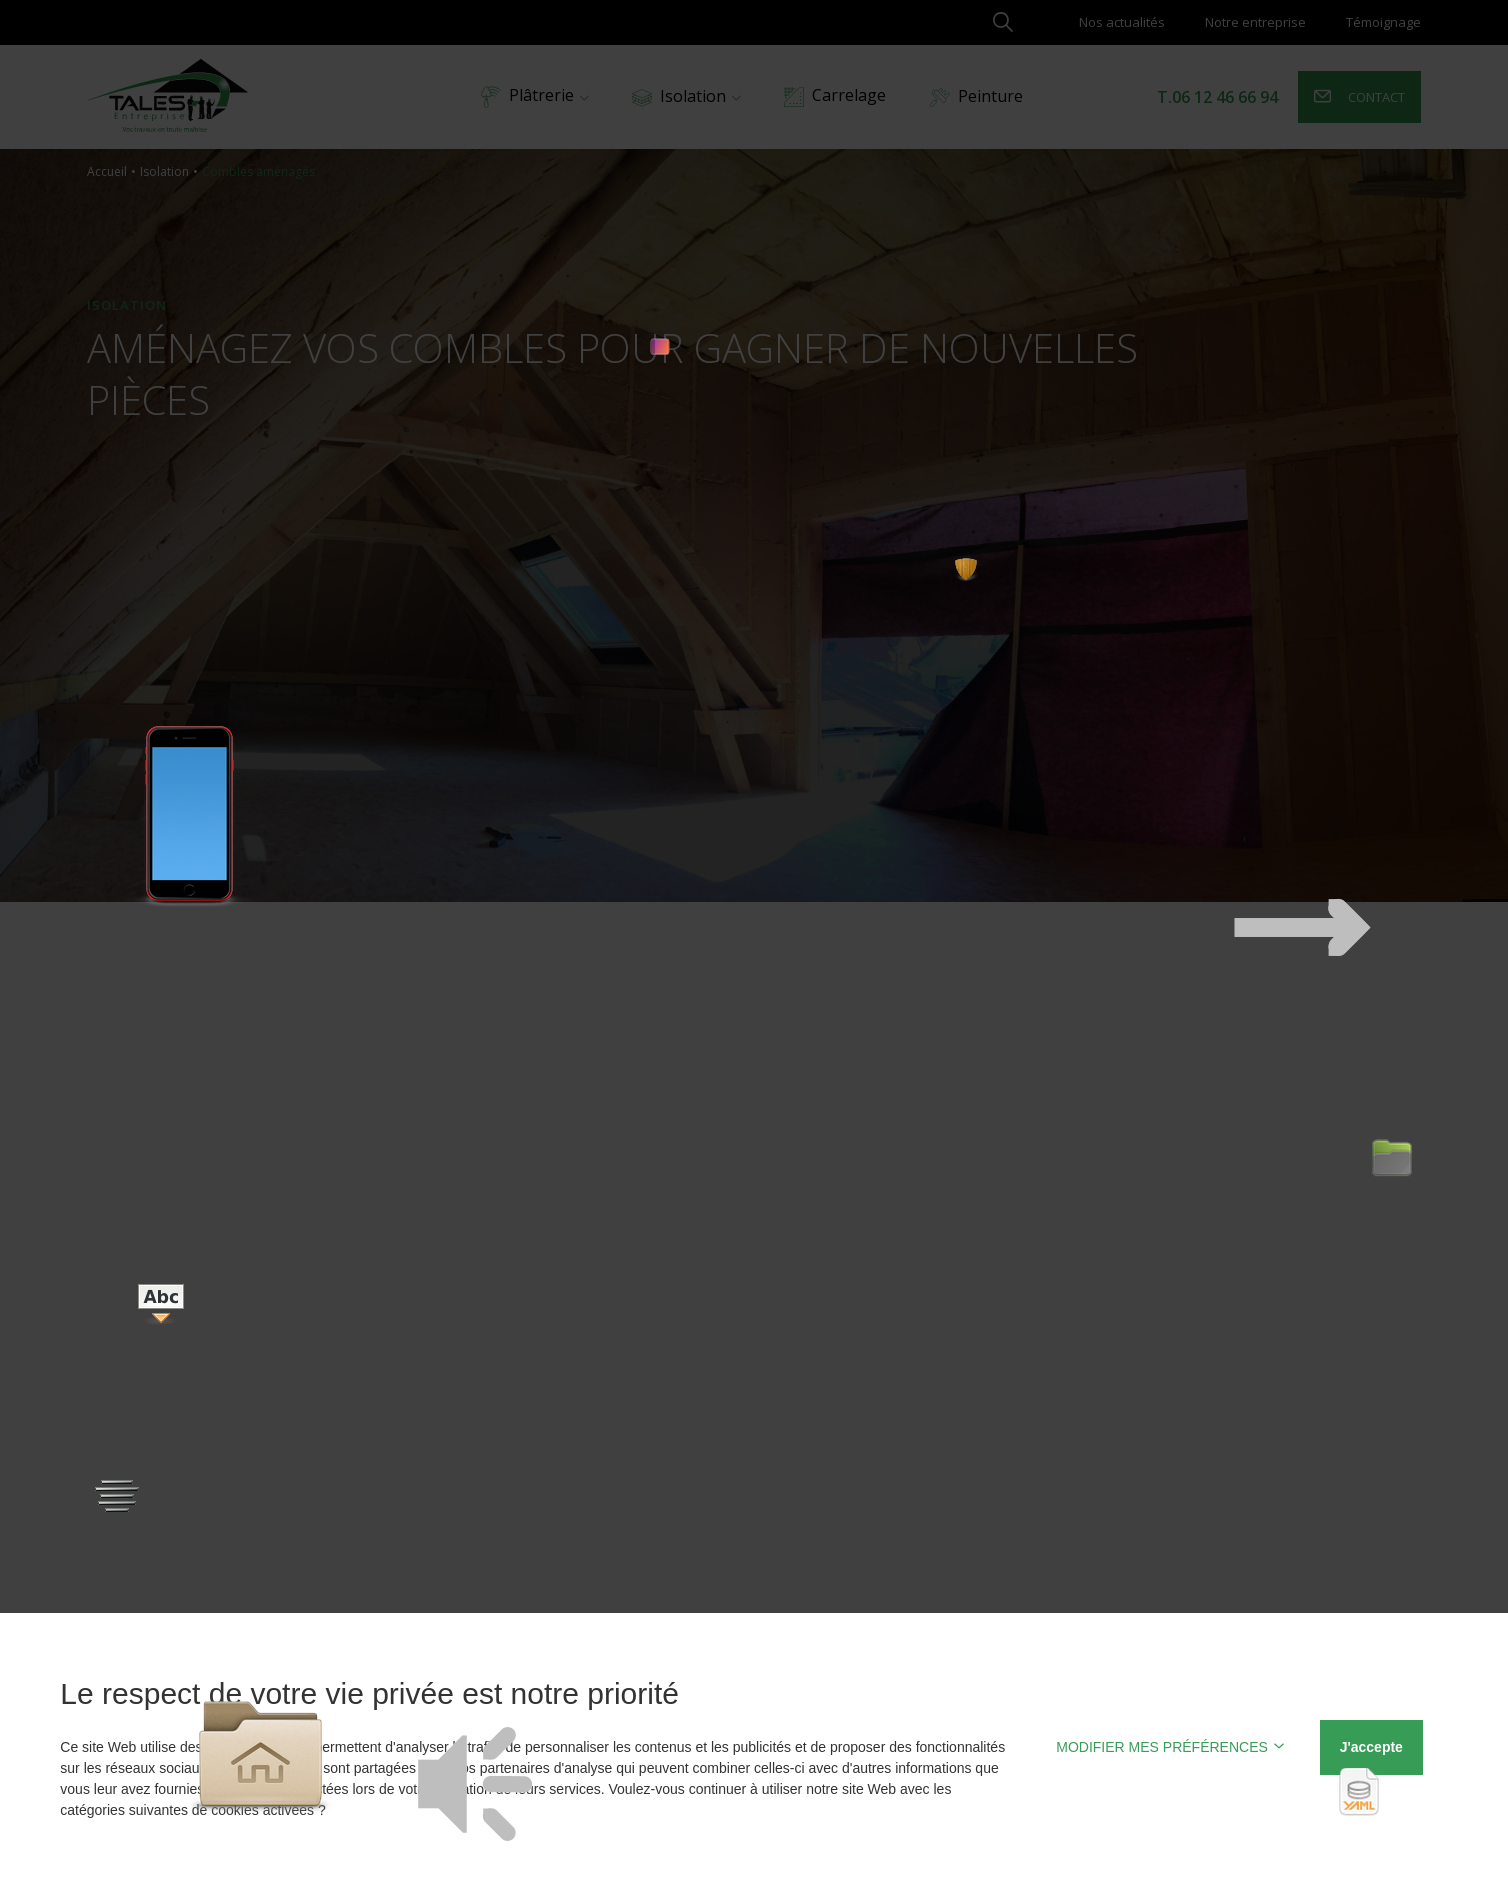 The height and width of the screenshot is (1881, 1508). I want to click on indicates low security status for a connection or system, so click(966, 569).